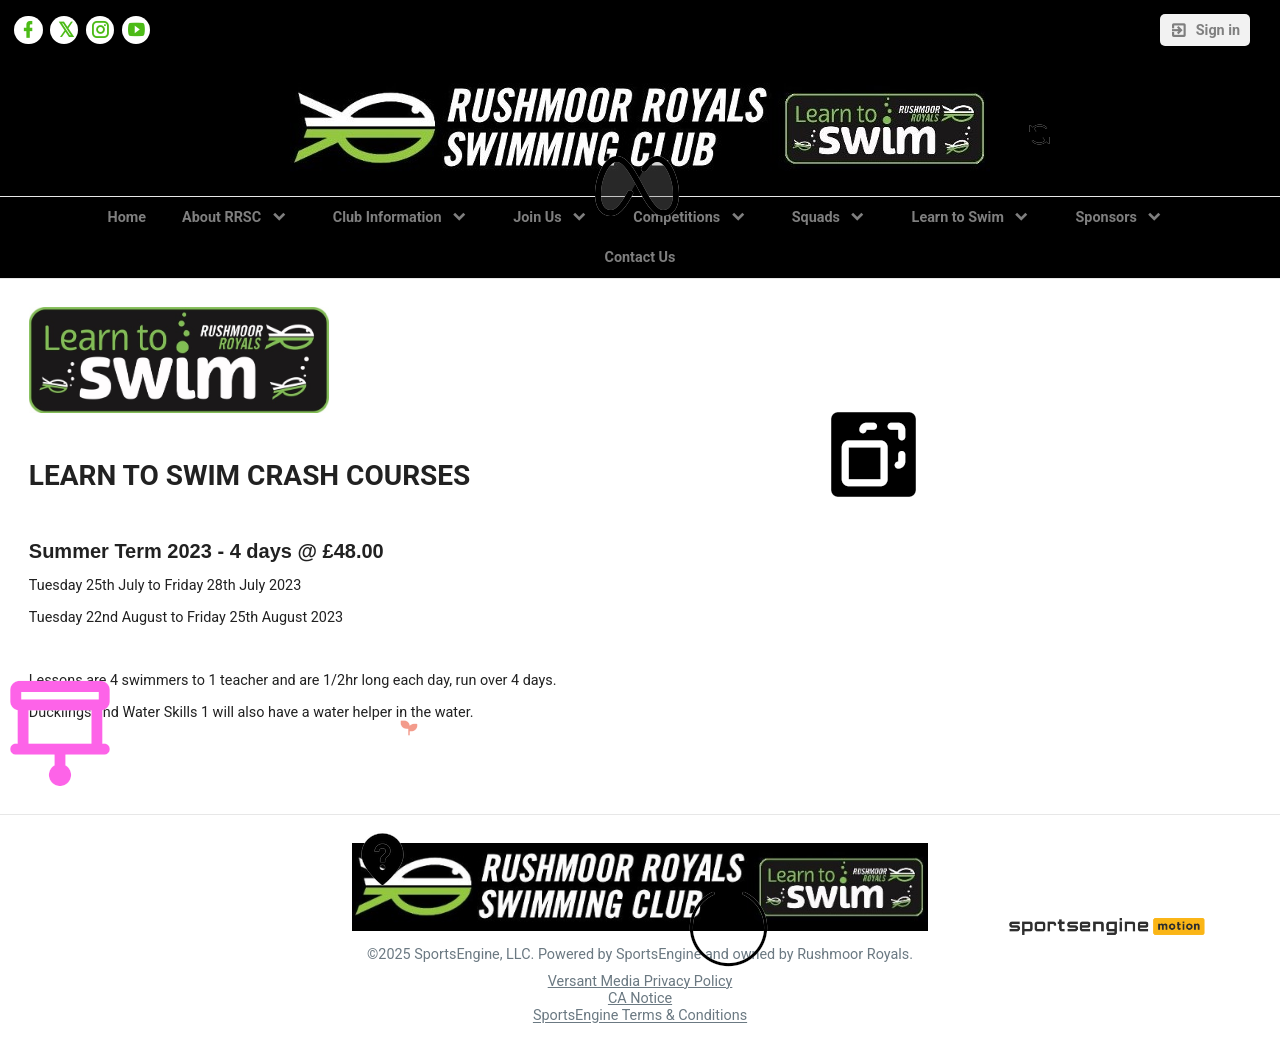 This screenshot has height=1039, width=1280. What do you see at coordinates (873, 454) in the screenshot?
I see `move selection to background layer` at bounding box center [873, 454].